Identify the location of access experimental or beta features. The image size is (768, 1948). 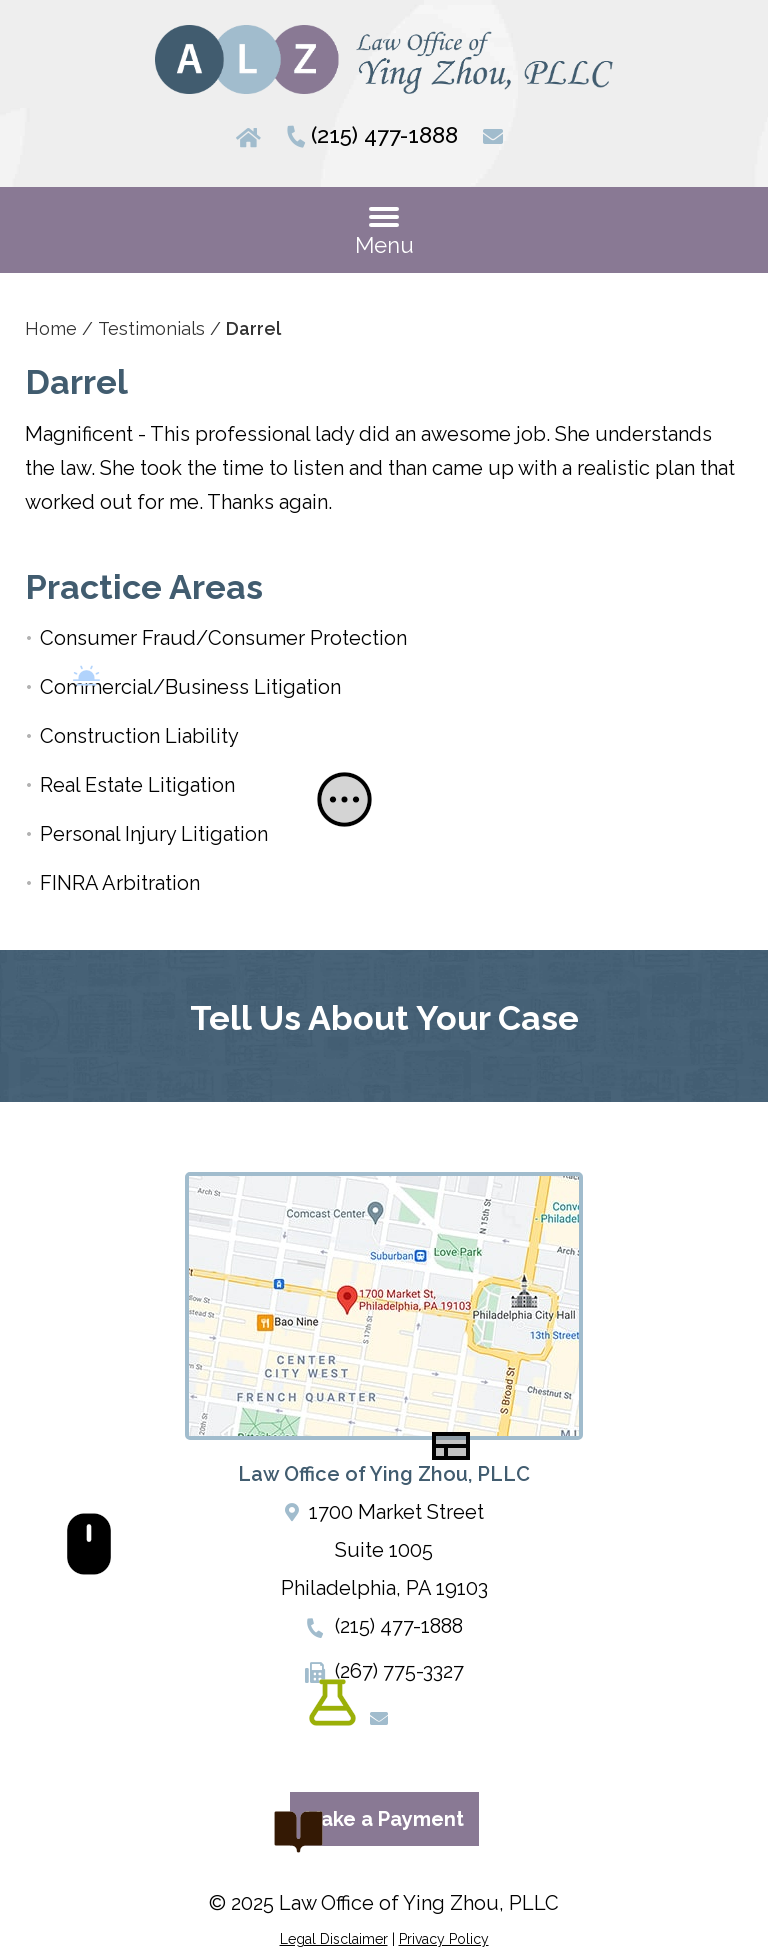
(332, 1702).